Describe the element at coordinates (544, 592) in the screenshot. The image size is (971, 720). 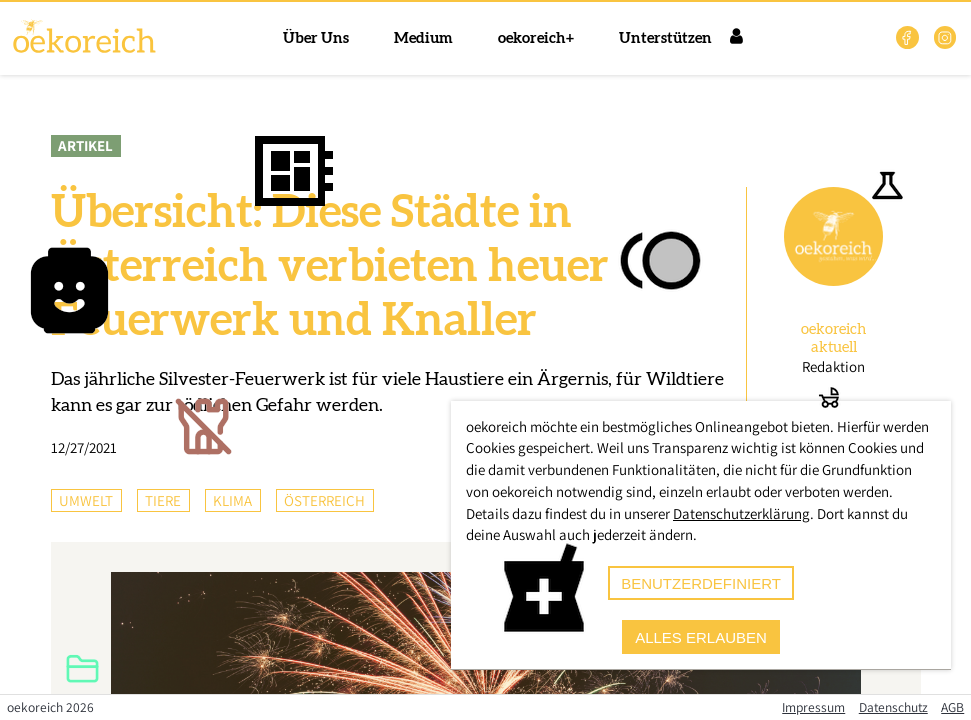
I see `find nearby pharmacies` at that location.